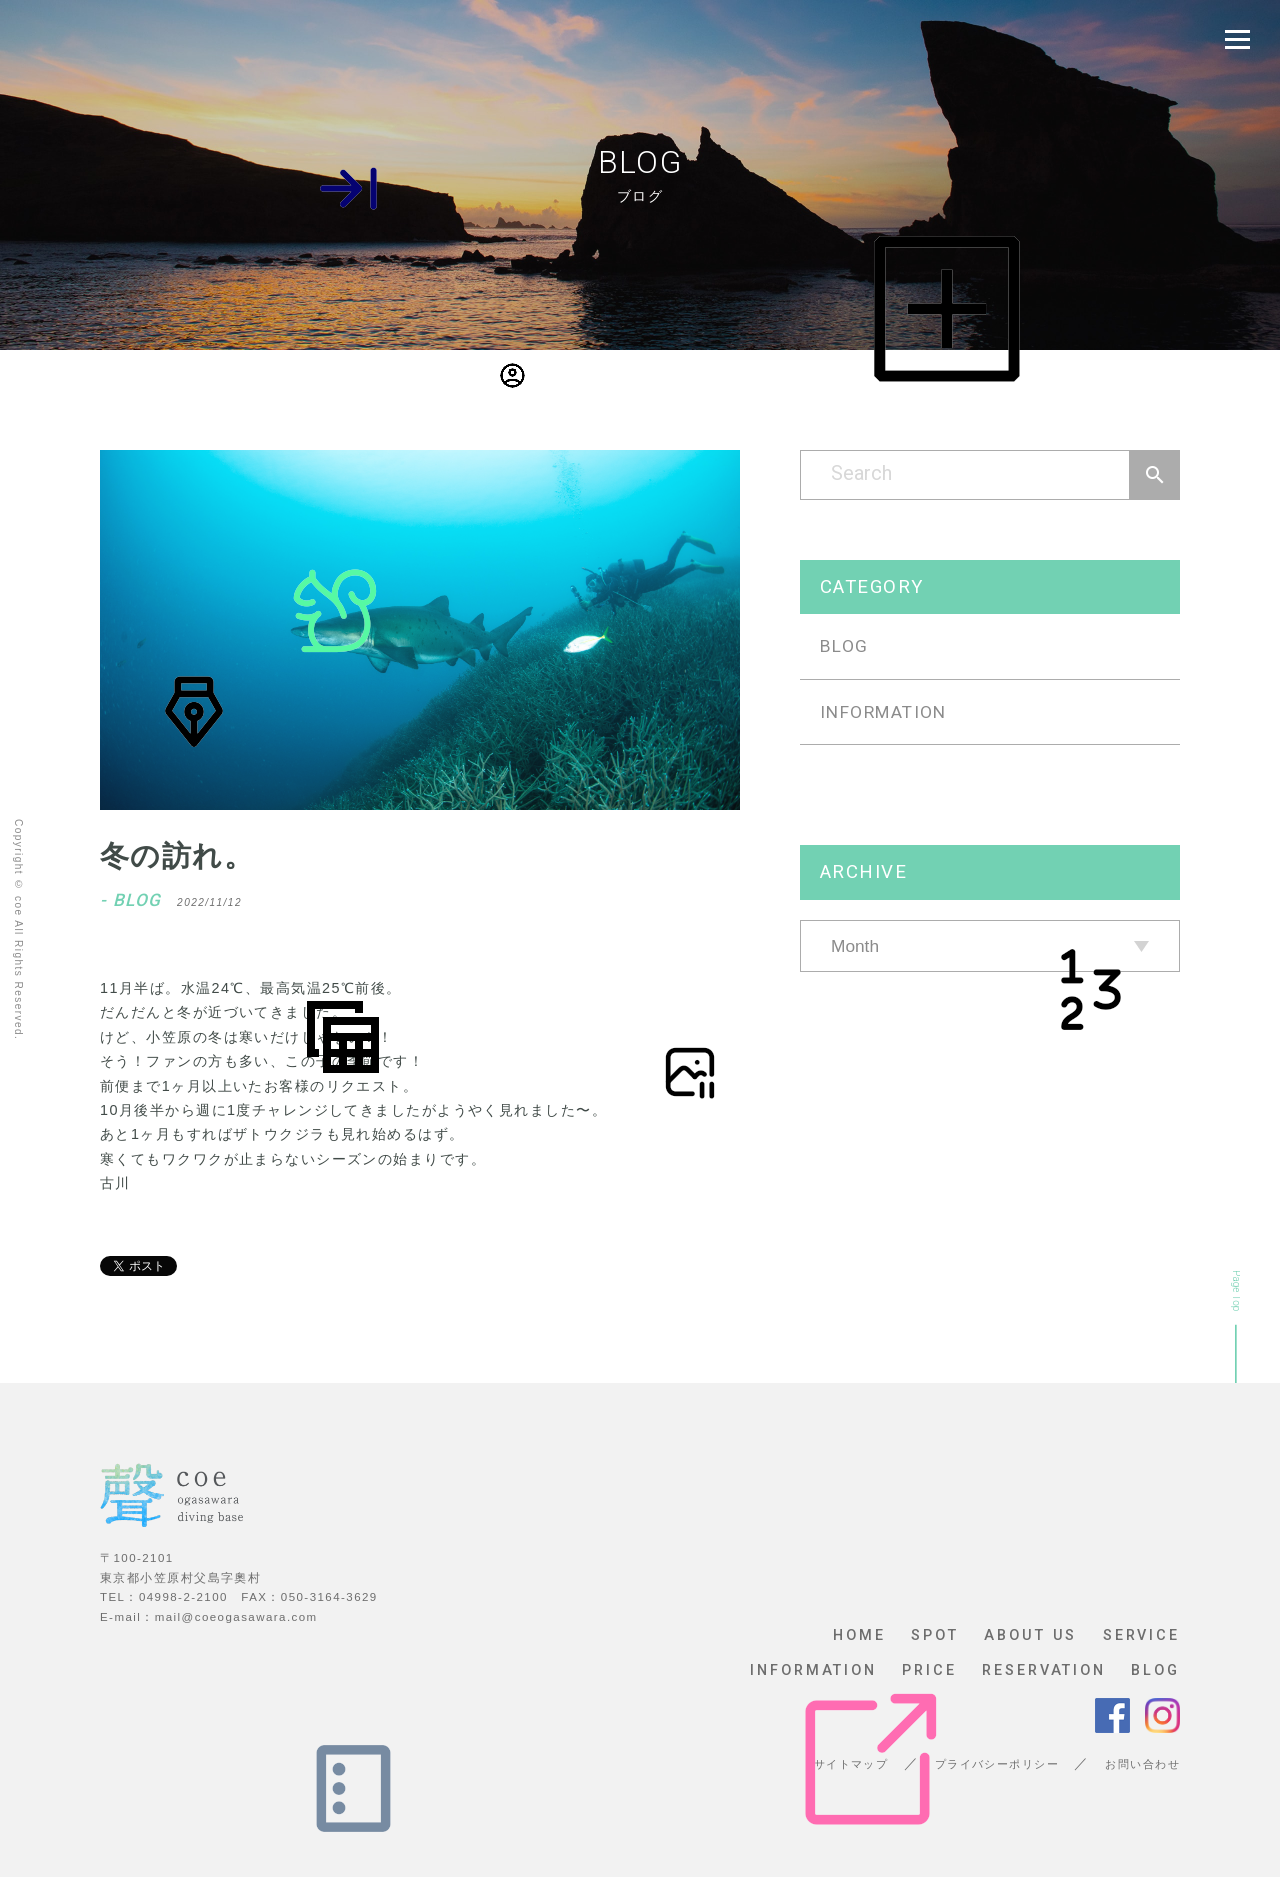  Describe the element at coordinates (333, 609) in the screenshot. I see `access GitHub's saved or stashed content` at that location.